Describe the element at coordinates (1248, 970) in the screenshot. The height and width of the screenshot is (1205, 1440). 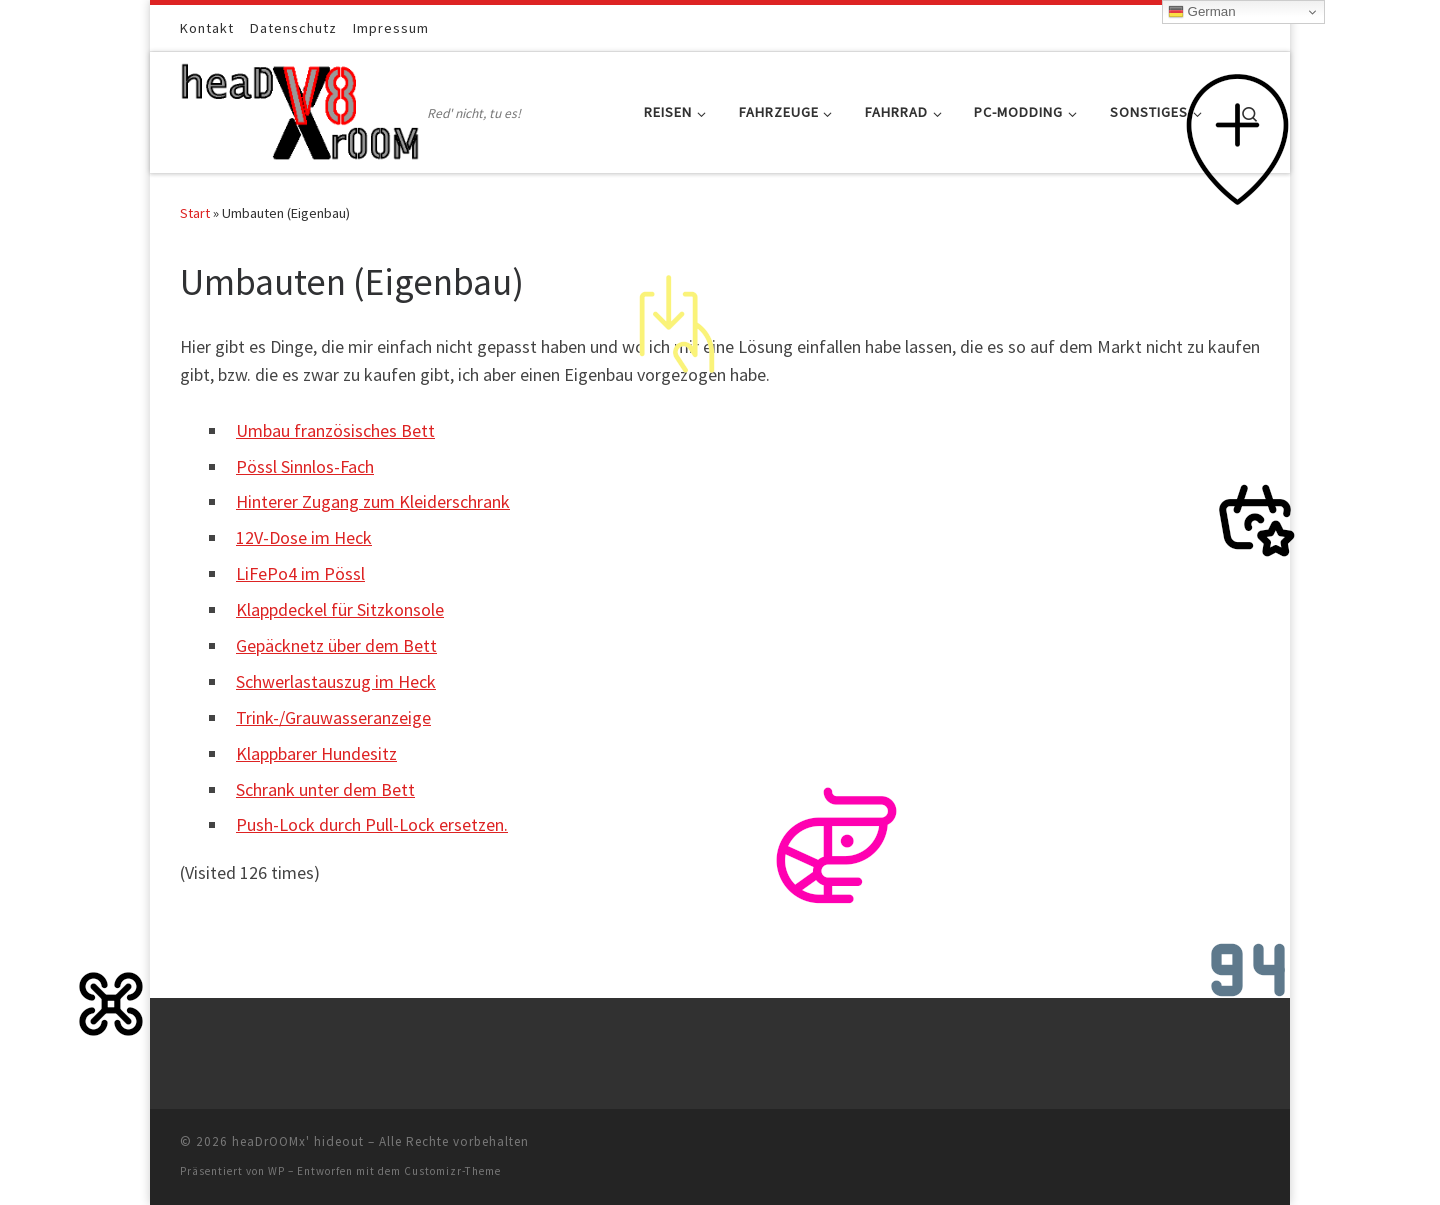
I see `indicates item number 94 in a list or sequence` at that location.